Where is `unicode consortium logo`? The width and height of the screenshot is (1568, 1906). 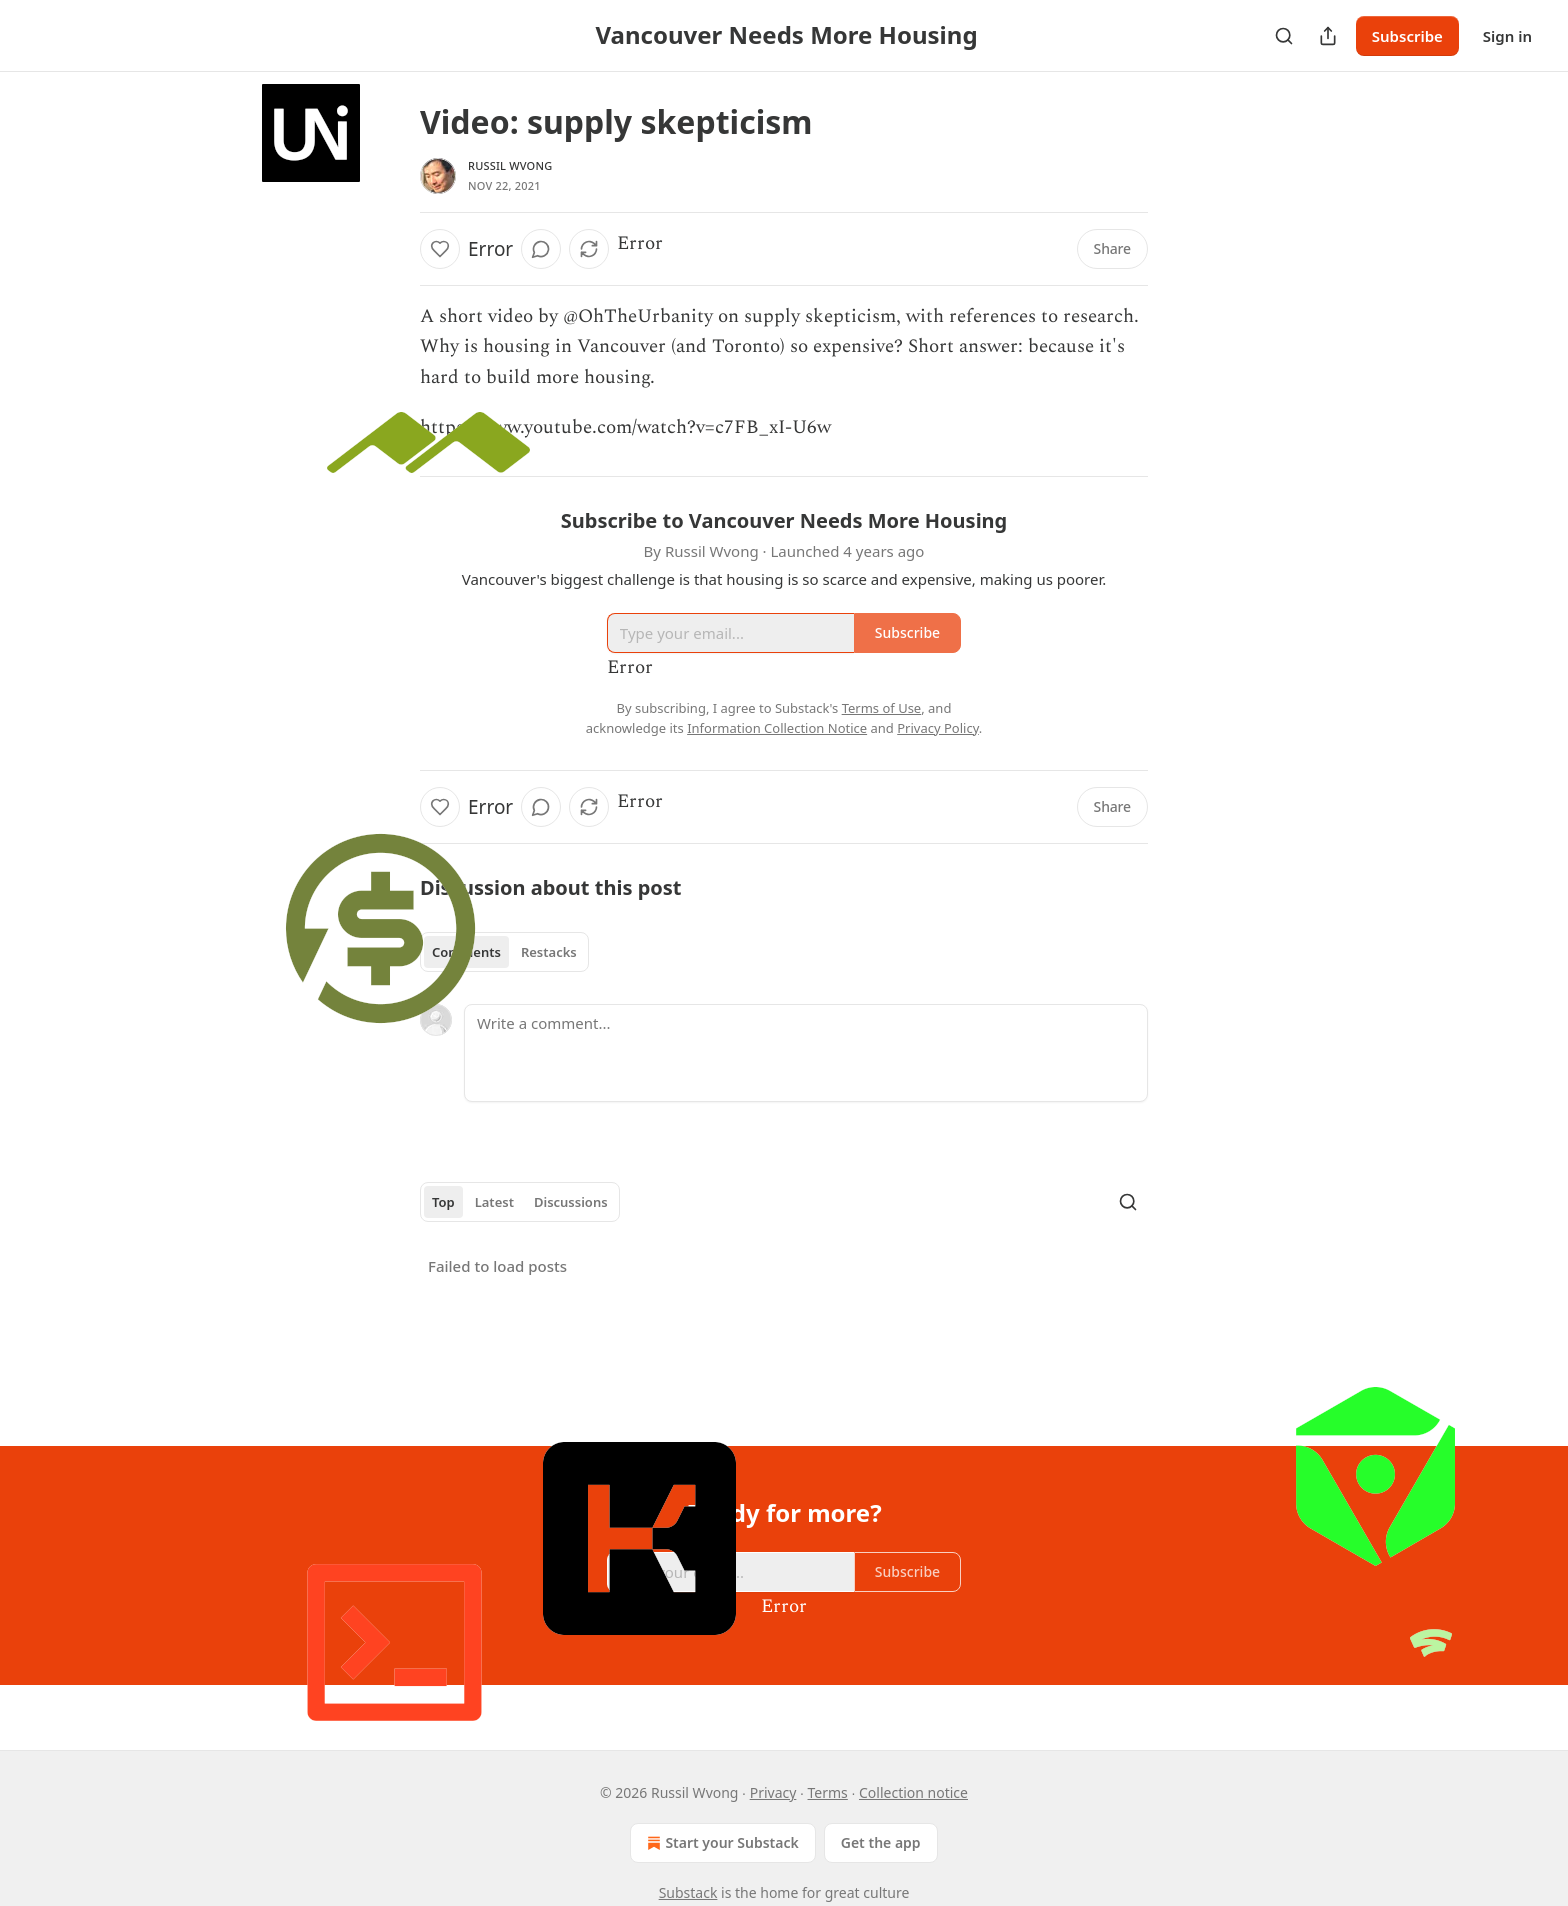
unicode consortium logo is located at coordinates (311, 133).